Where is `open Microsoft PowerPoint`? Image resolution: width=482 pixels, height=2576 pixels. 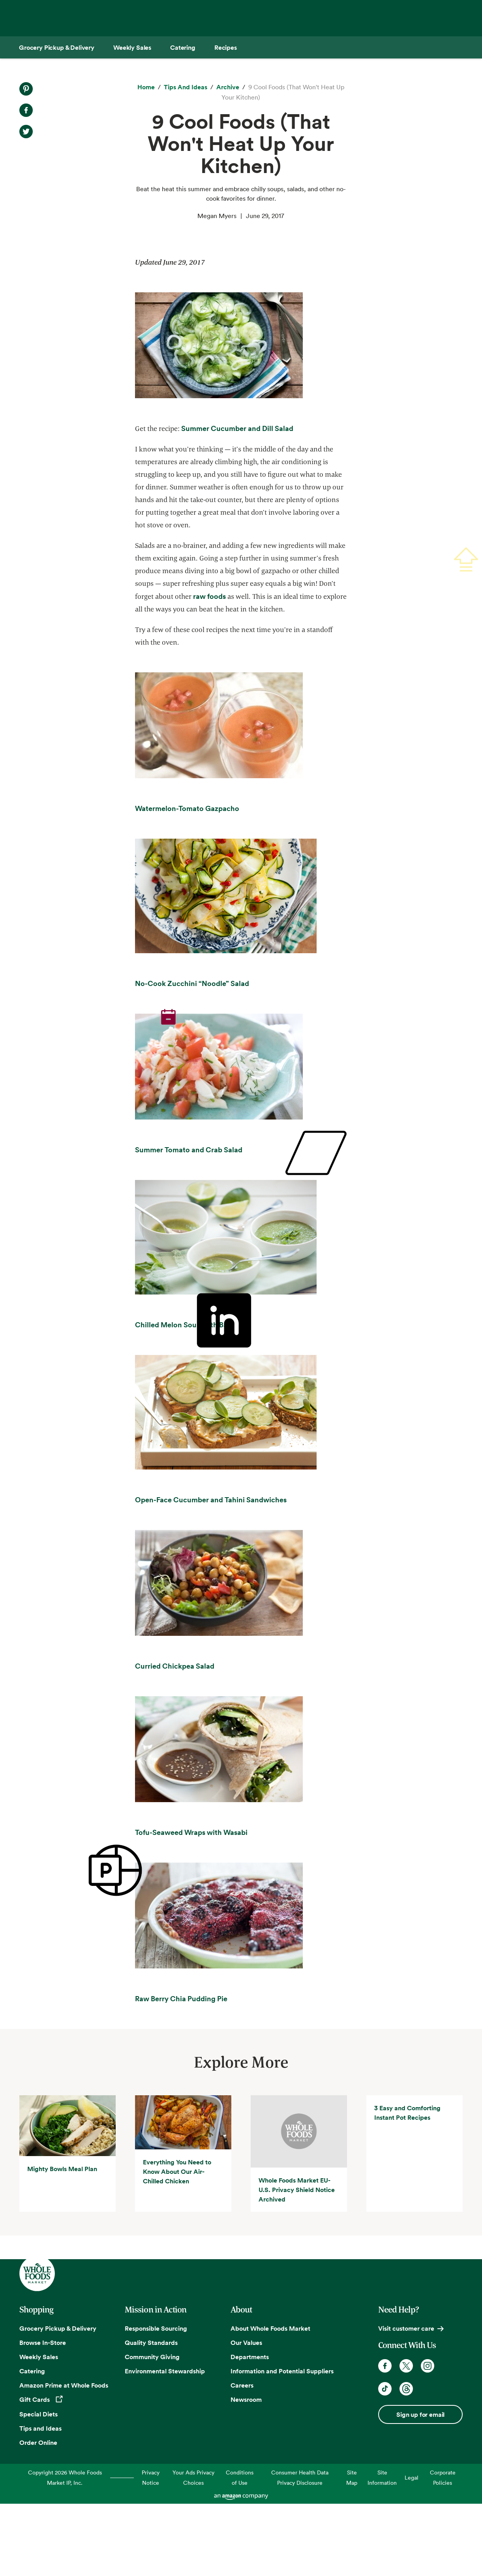 open Microsoft PowerPoint is located at coordinates (114, 1870).